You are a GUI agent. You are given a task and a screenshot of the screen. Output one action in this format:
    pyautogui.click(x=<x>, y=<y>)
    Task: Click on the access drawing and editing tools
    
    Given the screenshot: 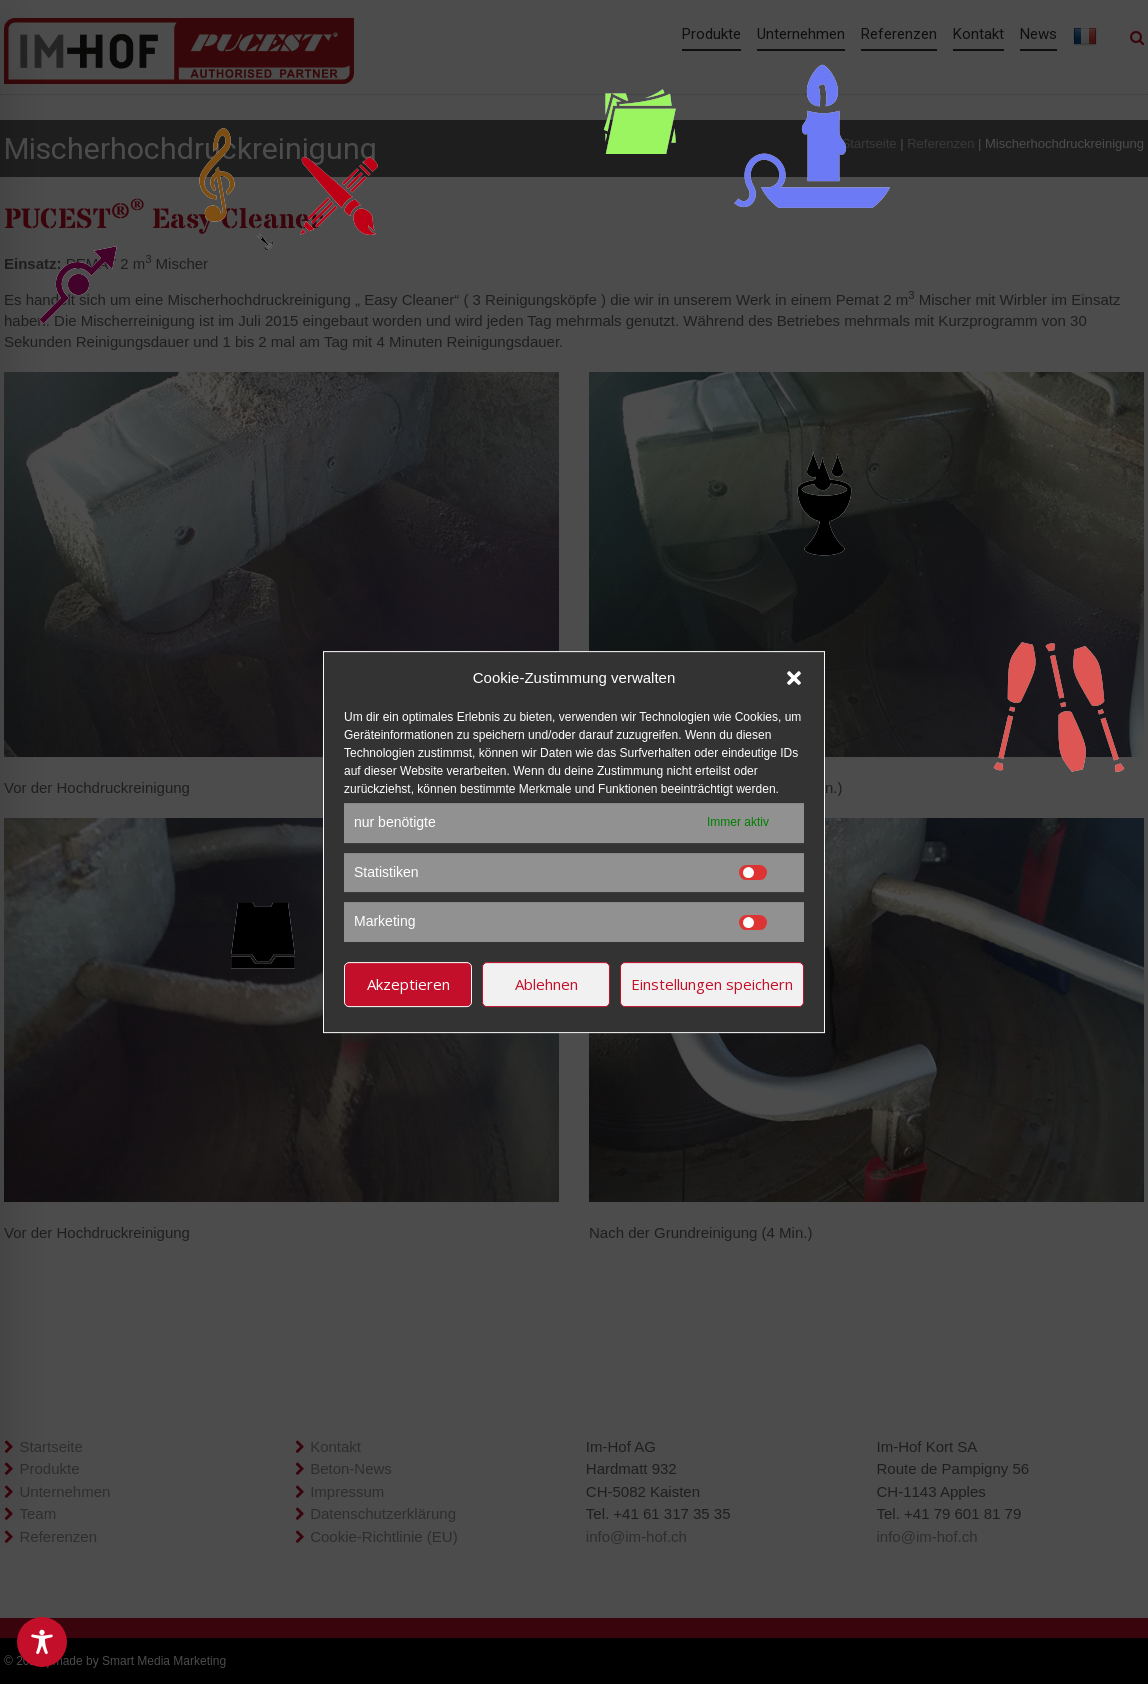 What is the action you would take?
    pyautogui.click(x=339, y=196)
    